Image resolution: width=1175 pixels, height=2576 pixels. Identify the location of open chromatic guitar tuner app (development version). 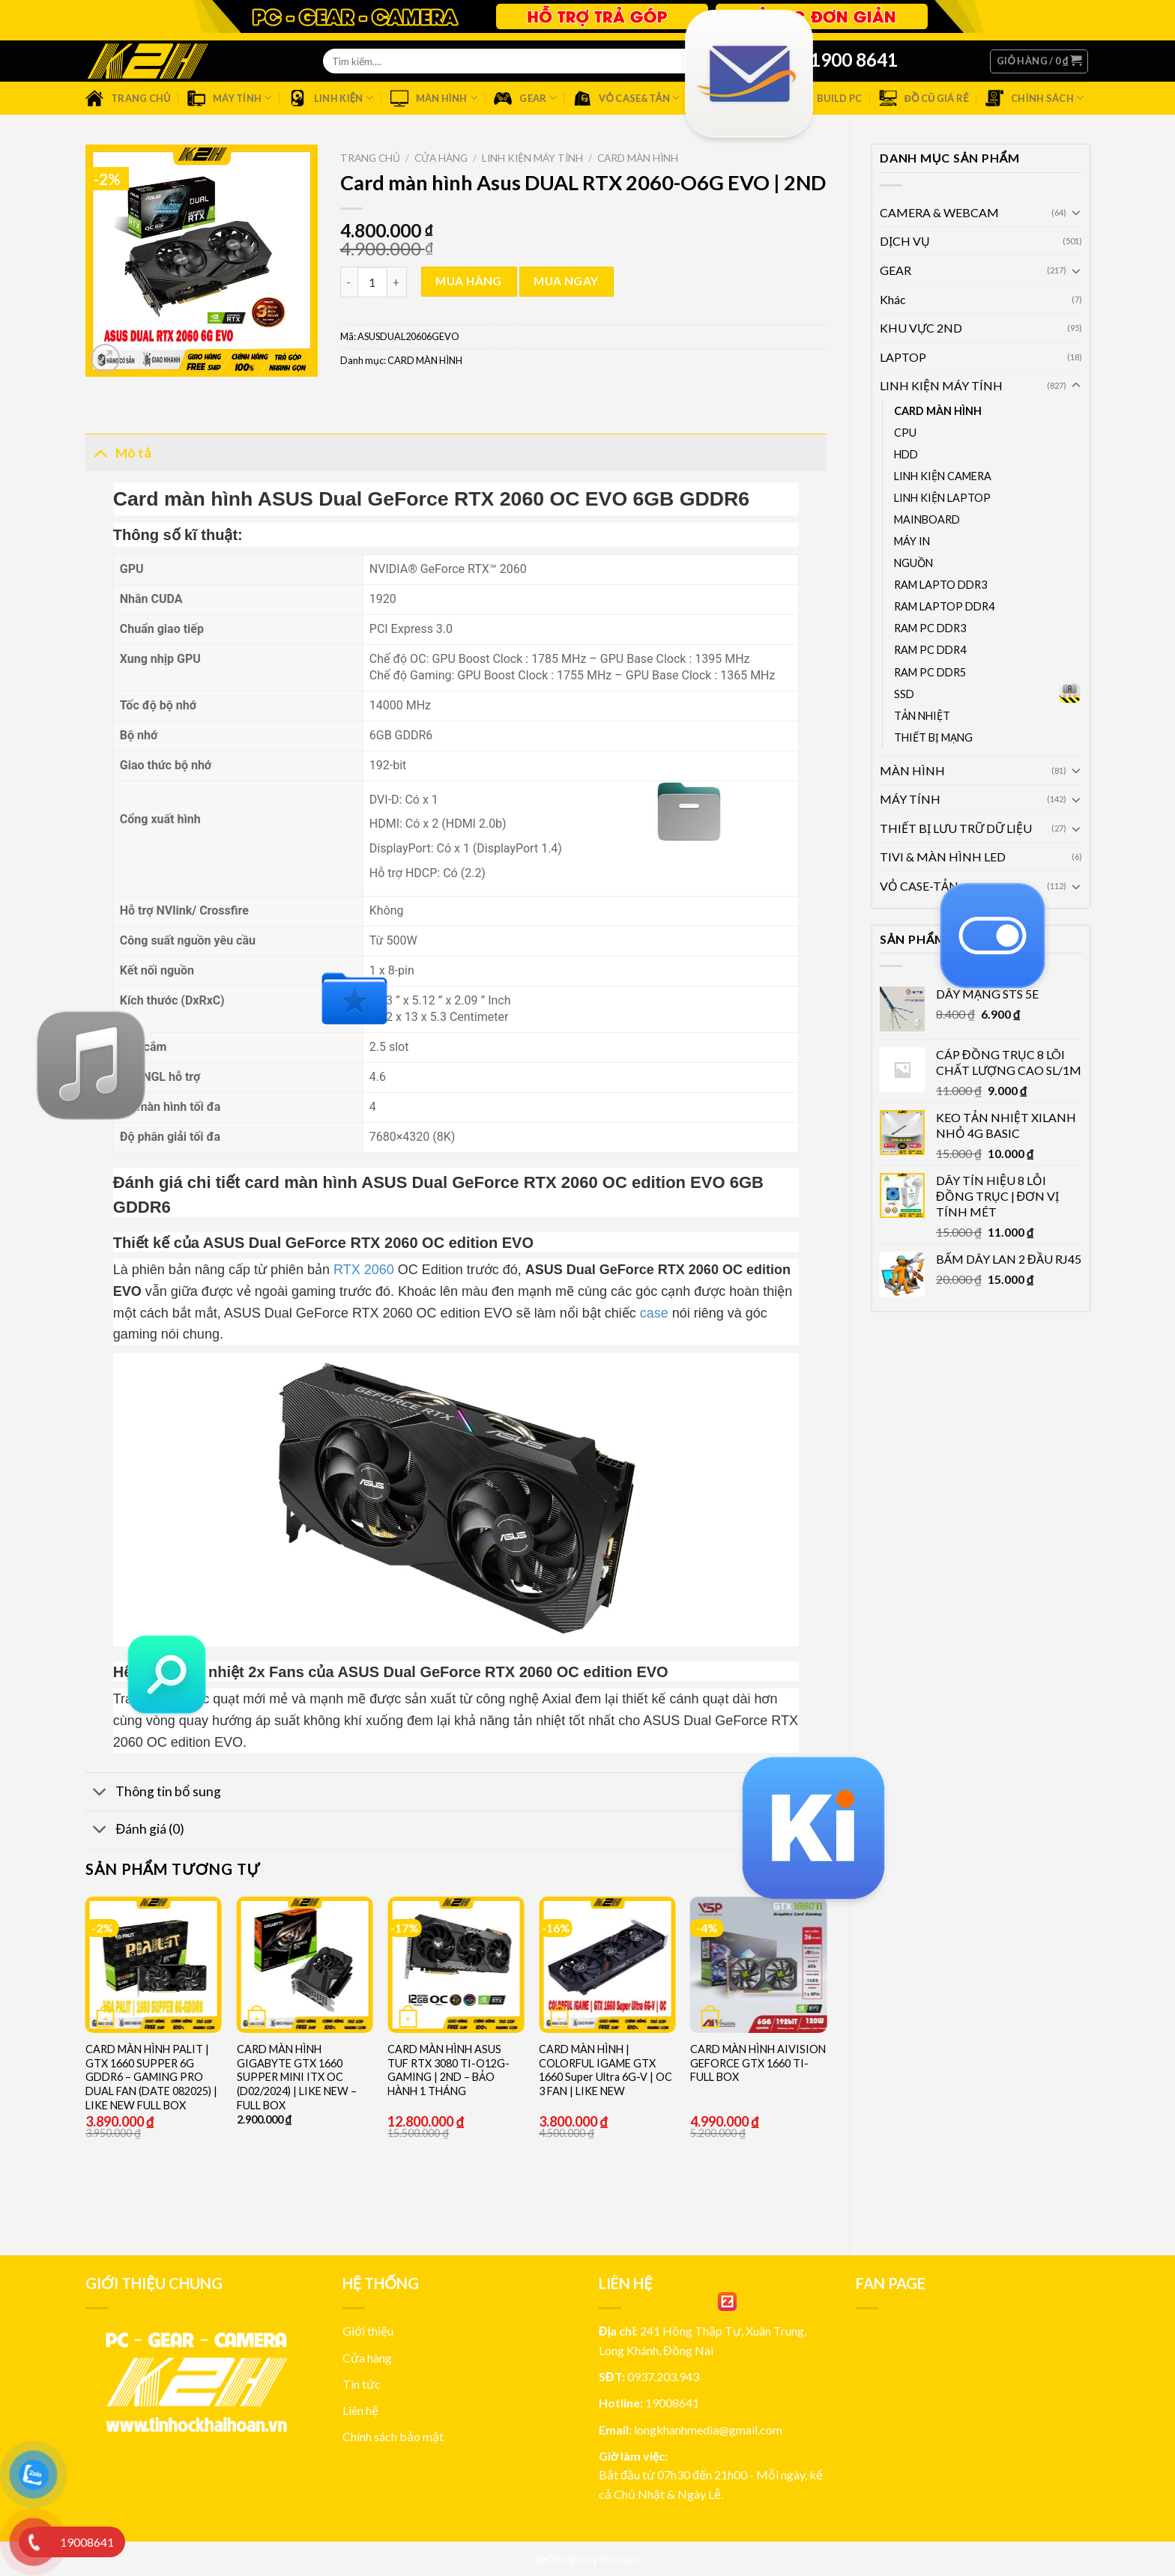
(1069, 692).